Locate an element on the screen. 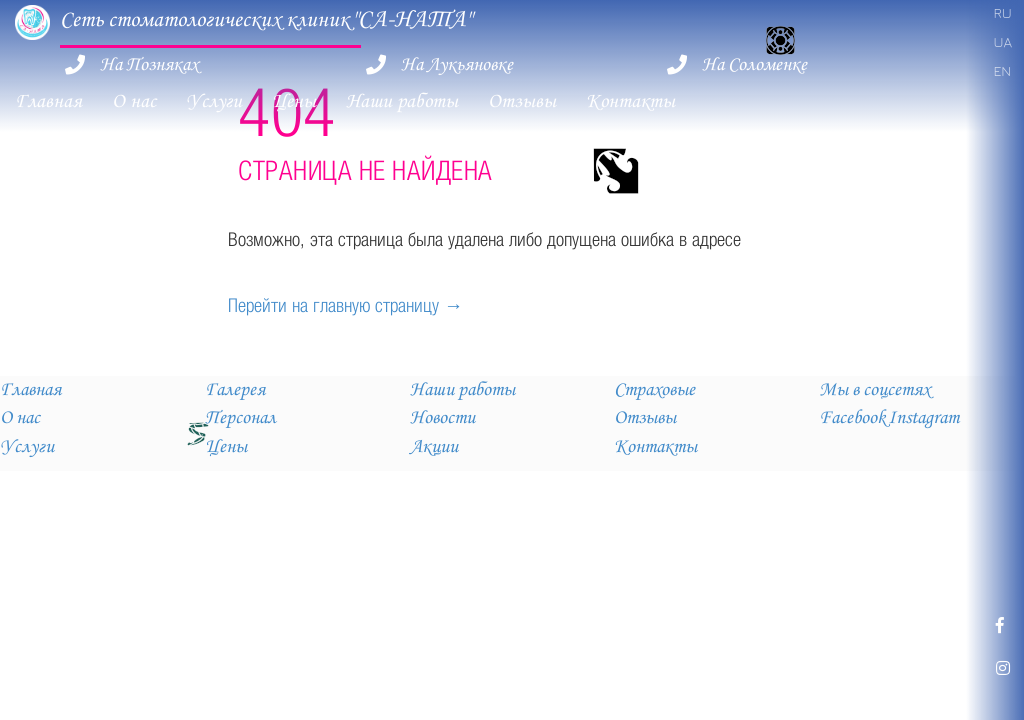 The width and height of the screenshot is (1024, 720). activate fire breath ability is located at coordinates (616, 171).